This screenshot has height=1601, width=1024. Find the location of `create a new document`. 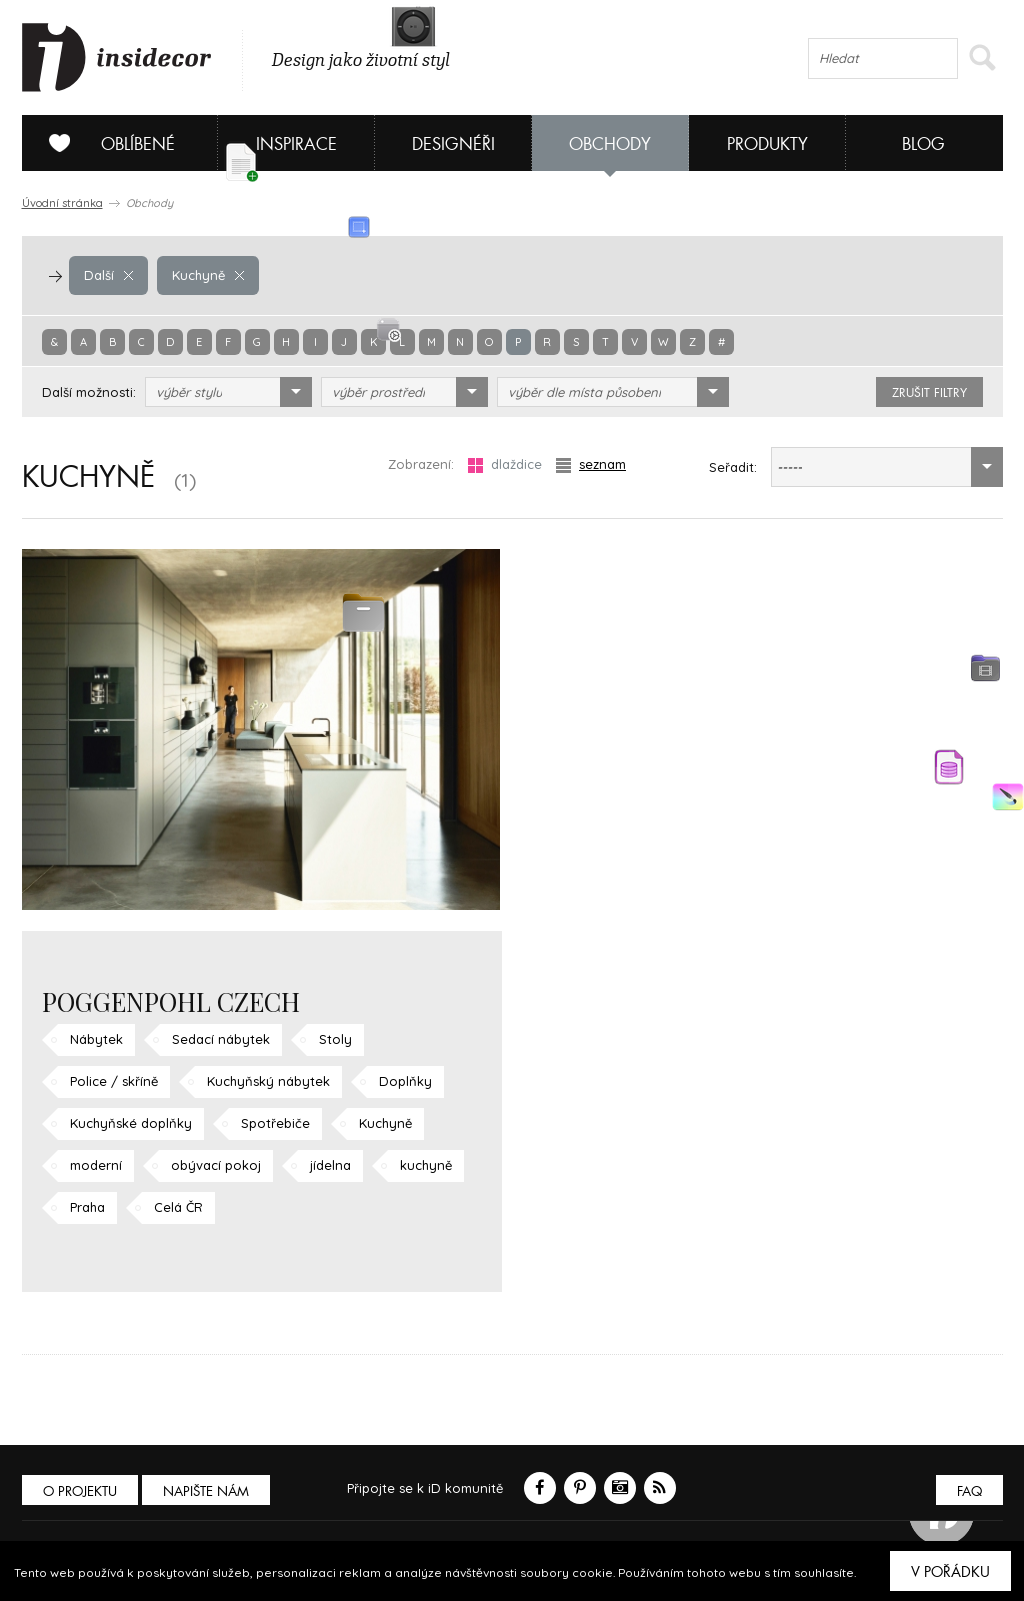

create a new document is located at coordinates (241, 162).